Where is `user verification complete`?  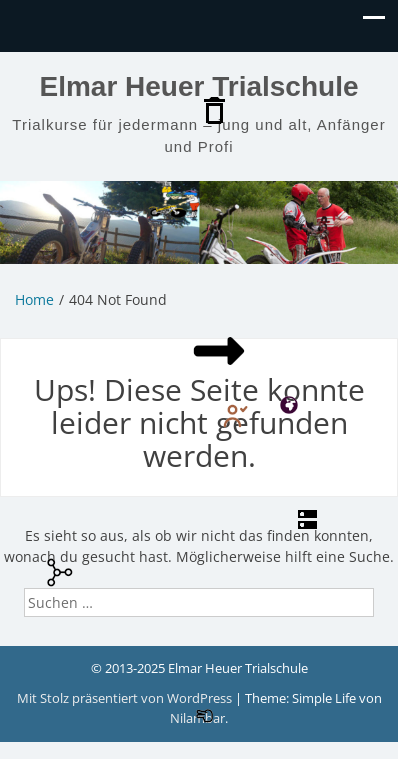 user verification complete is located at coordinates (235, 416).